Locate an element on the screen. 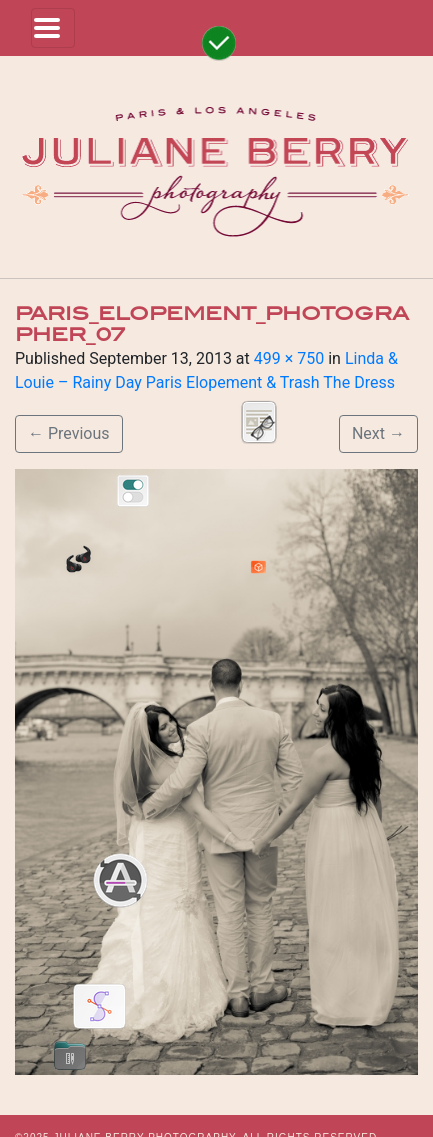 This screenshot has height=1137, width=433. open gnome tweaks settings application is located at coordinates (133, 491).